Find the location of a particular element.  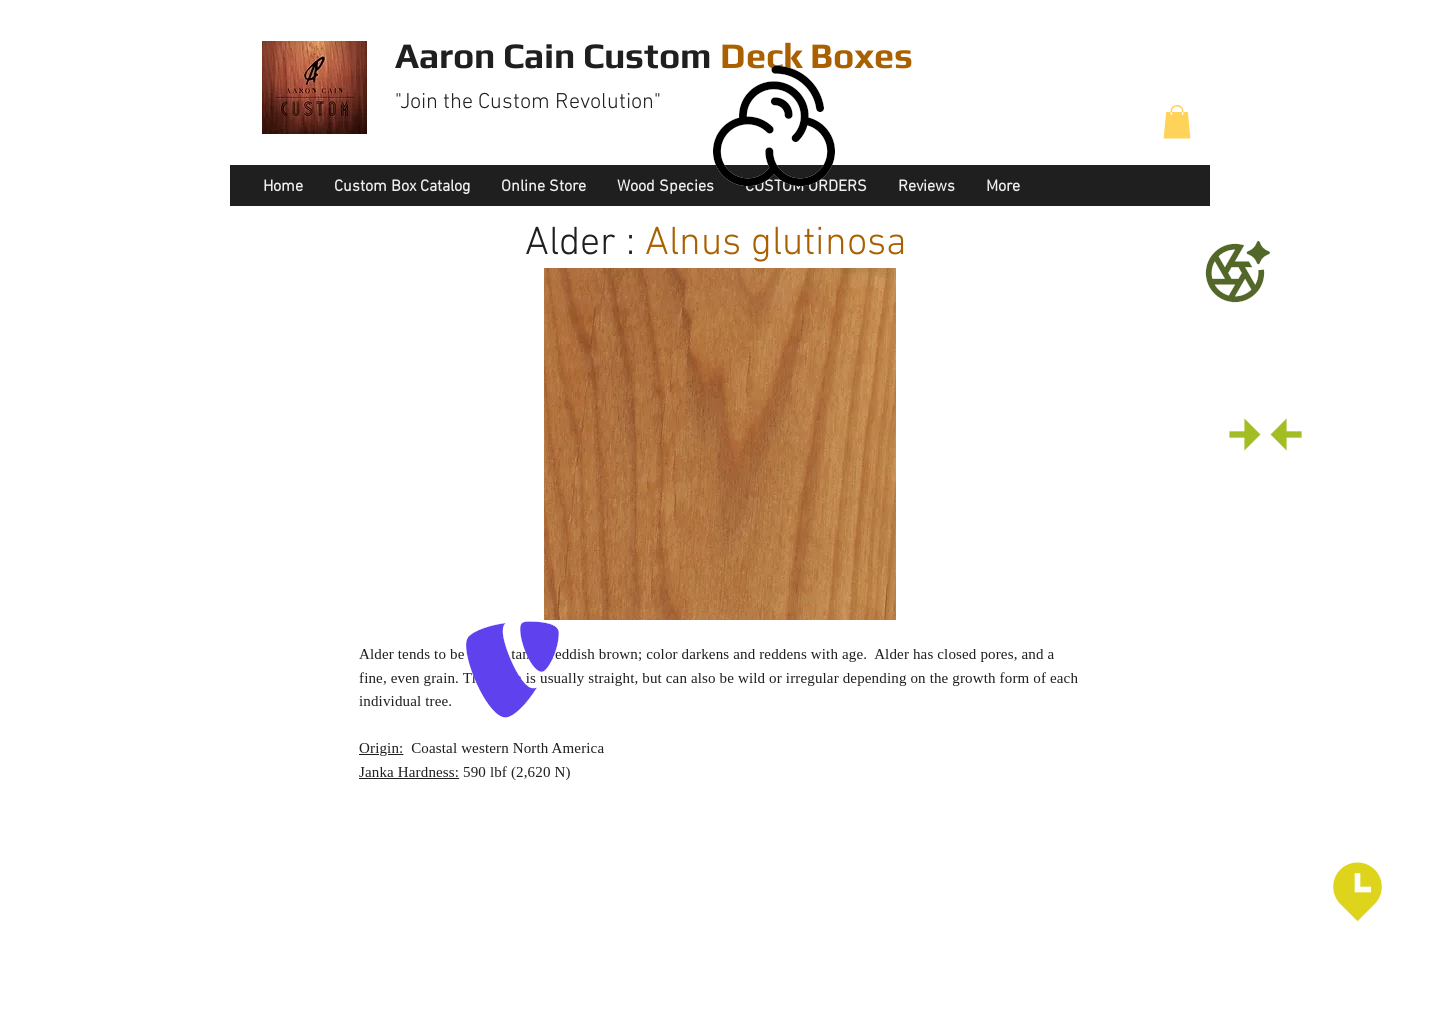

collapse or minimize a panel horizontally is located at coordinates (1265, 434).